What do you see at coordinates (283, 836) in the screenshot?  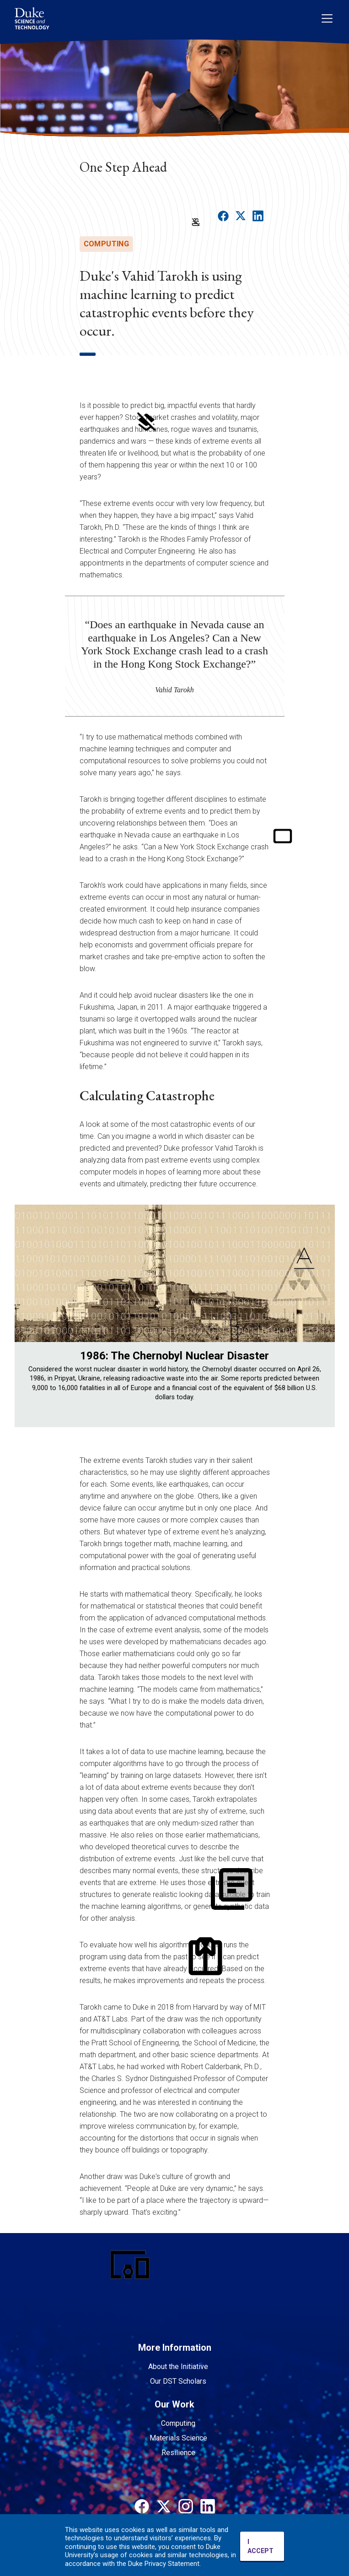 I see `crop image to 5:4 aspect ratio` at bounding box center [283, 836].